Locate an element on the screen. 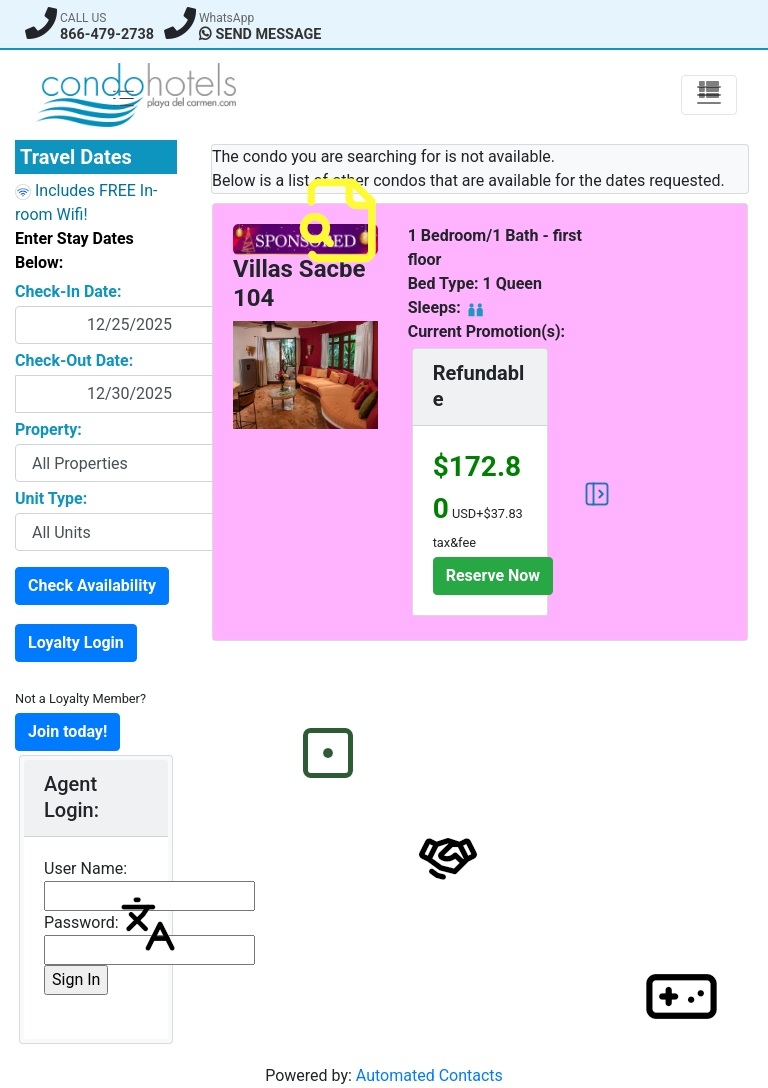 This screenshot has width=768, height=1088. indicates a selected or active state is located at coordinates (328, 753).